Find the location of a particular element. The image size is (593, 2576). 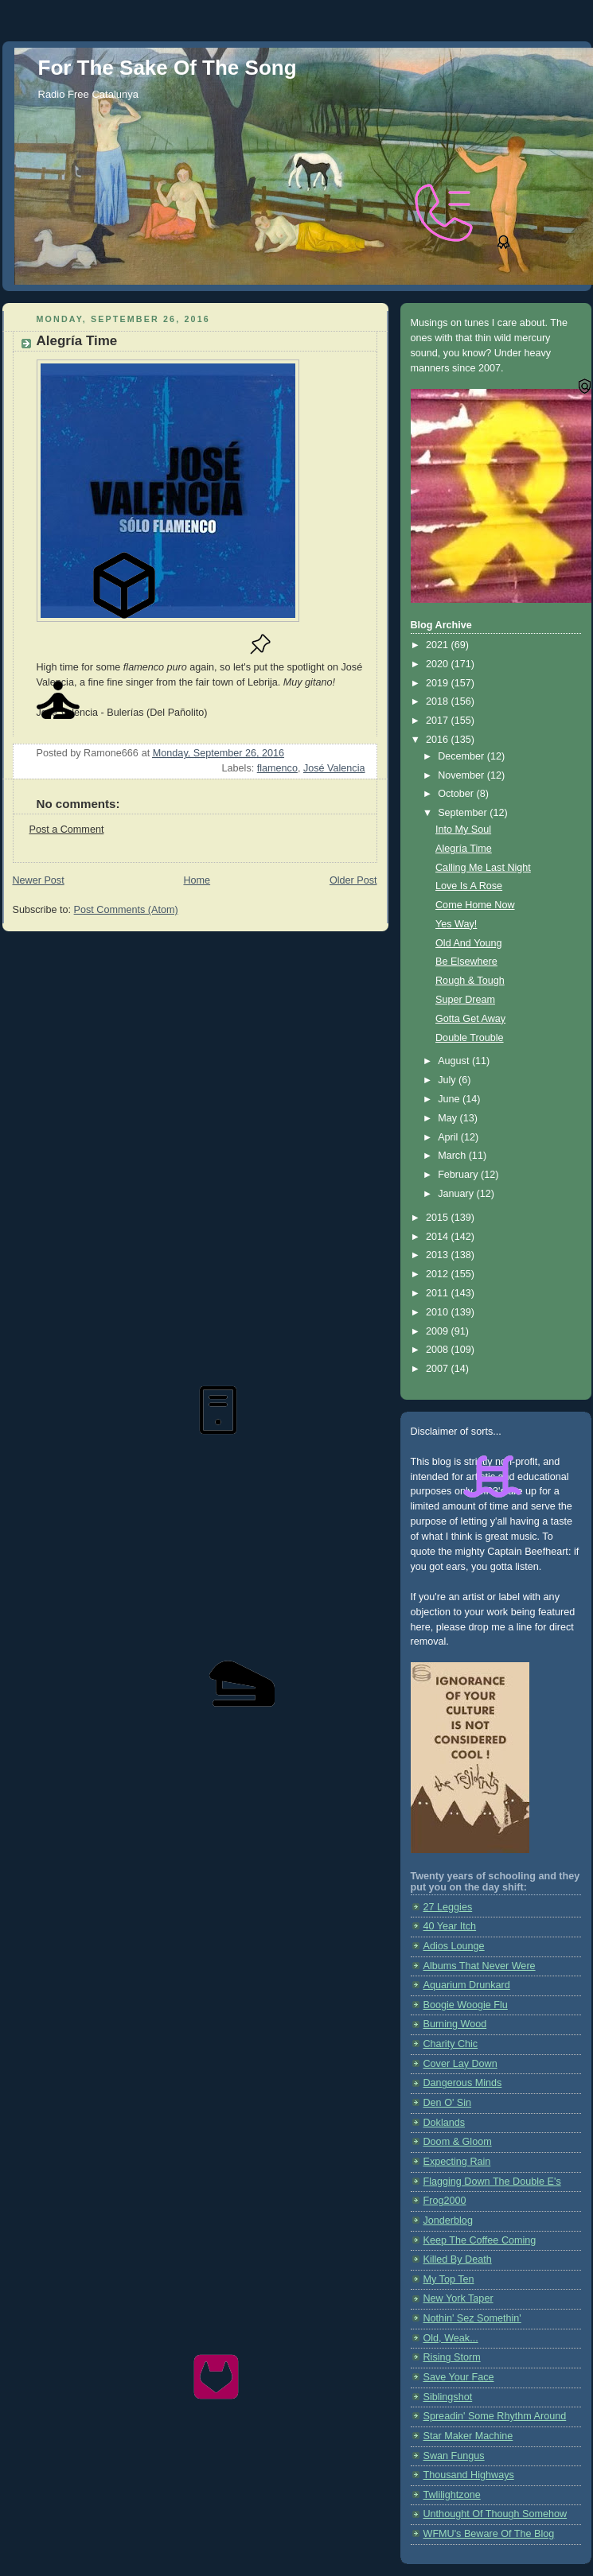

view achievements or awards is located at coordinates (503, 242).